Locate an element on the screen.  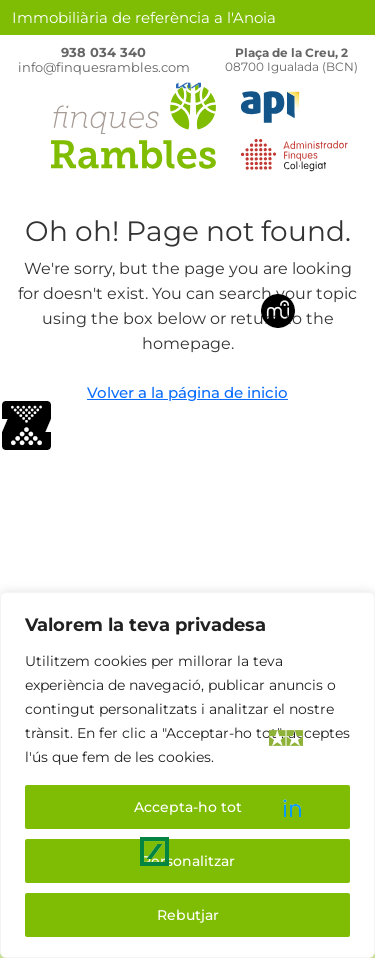
tamiya brand logo is located at coordinates (286, 738).